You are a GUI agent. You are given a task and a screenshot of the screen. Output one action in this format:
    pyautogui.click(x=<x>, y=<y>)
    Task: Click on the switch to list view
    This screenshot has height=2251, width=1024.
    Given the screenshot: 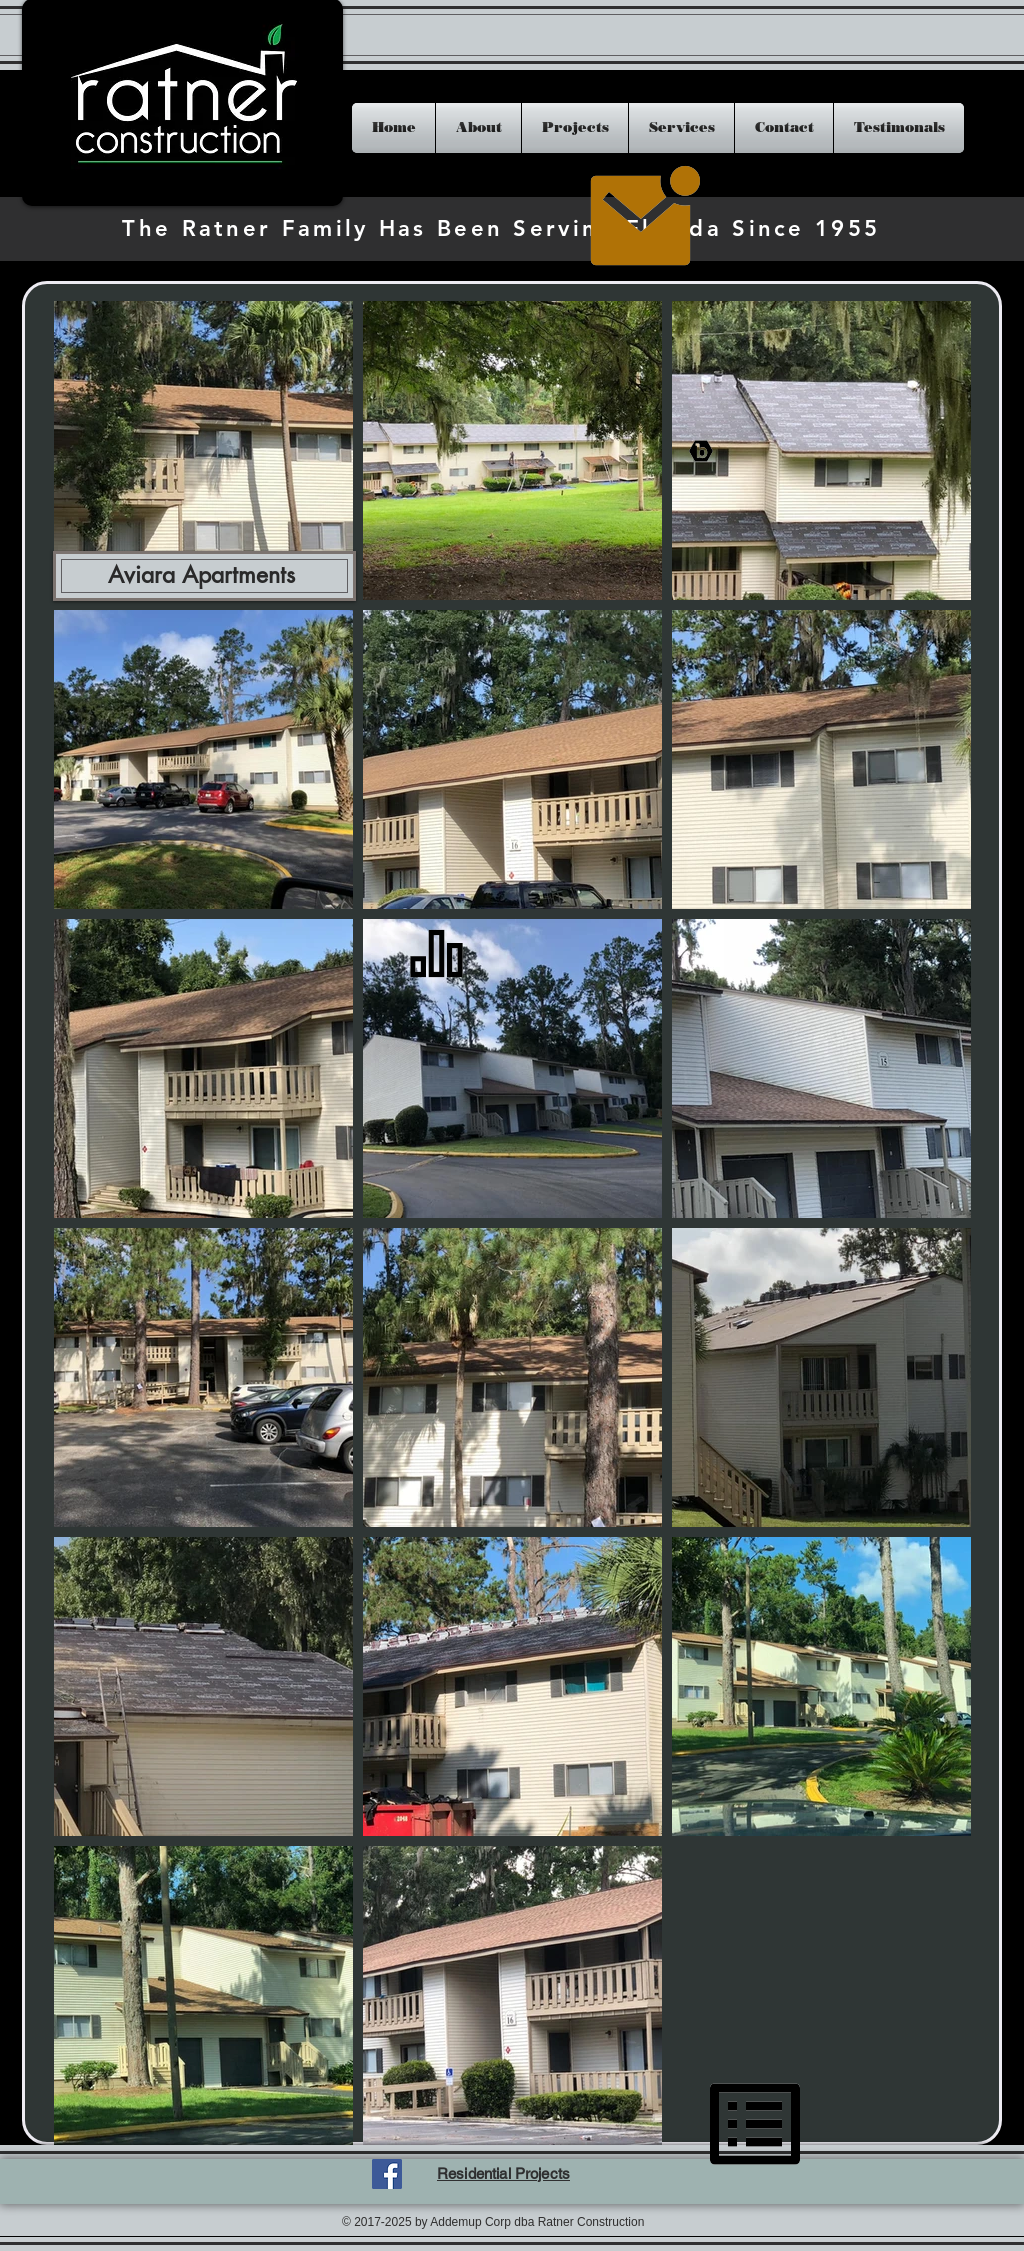 What is the action you would take?
    pyautogui.click(x=755, y=2124)
    